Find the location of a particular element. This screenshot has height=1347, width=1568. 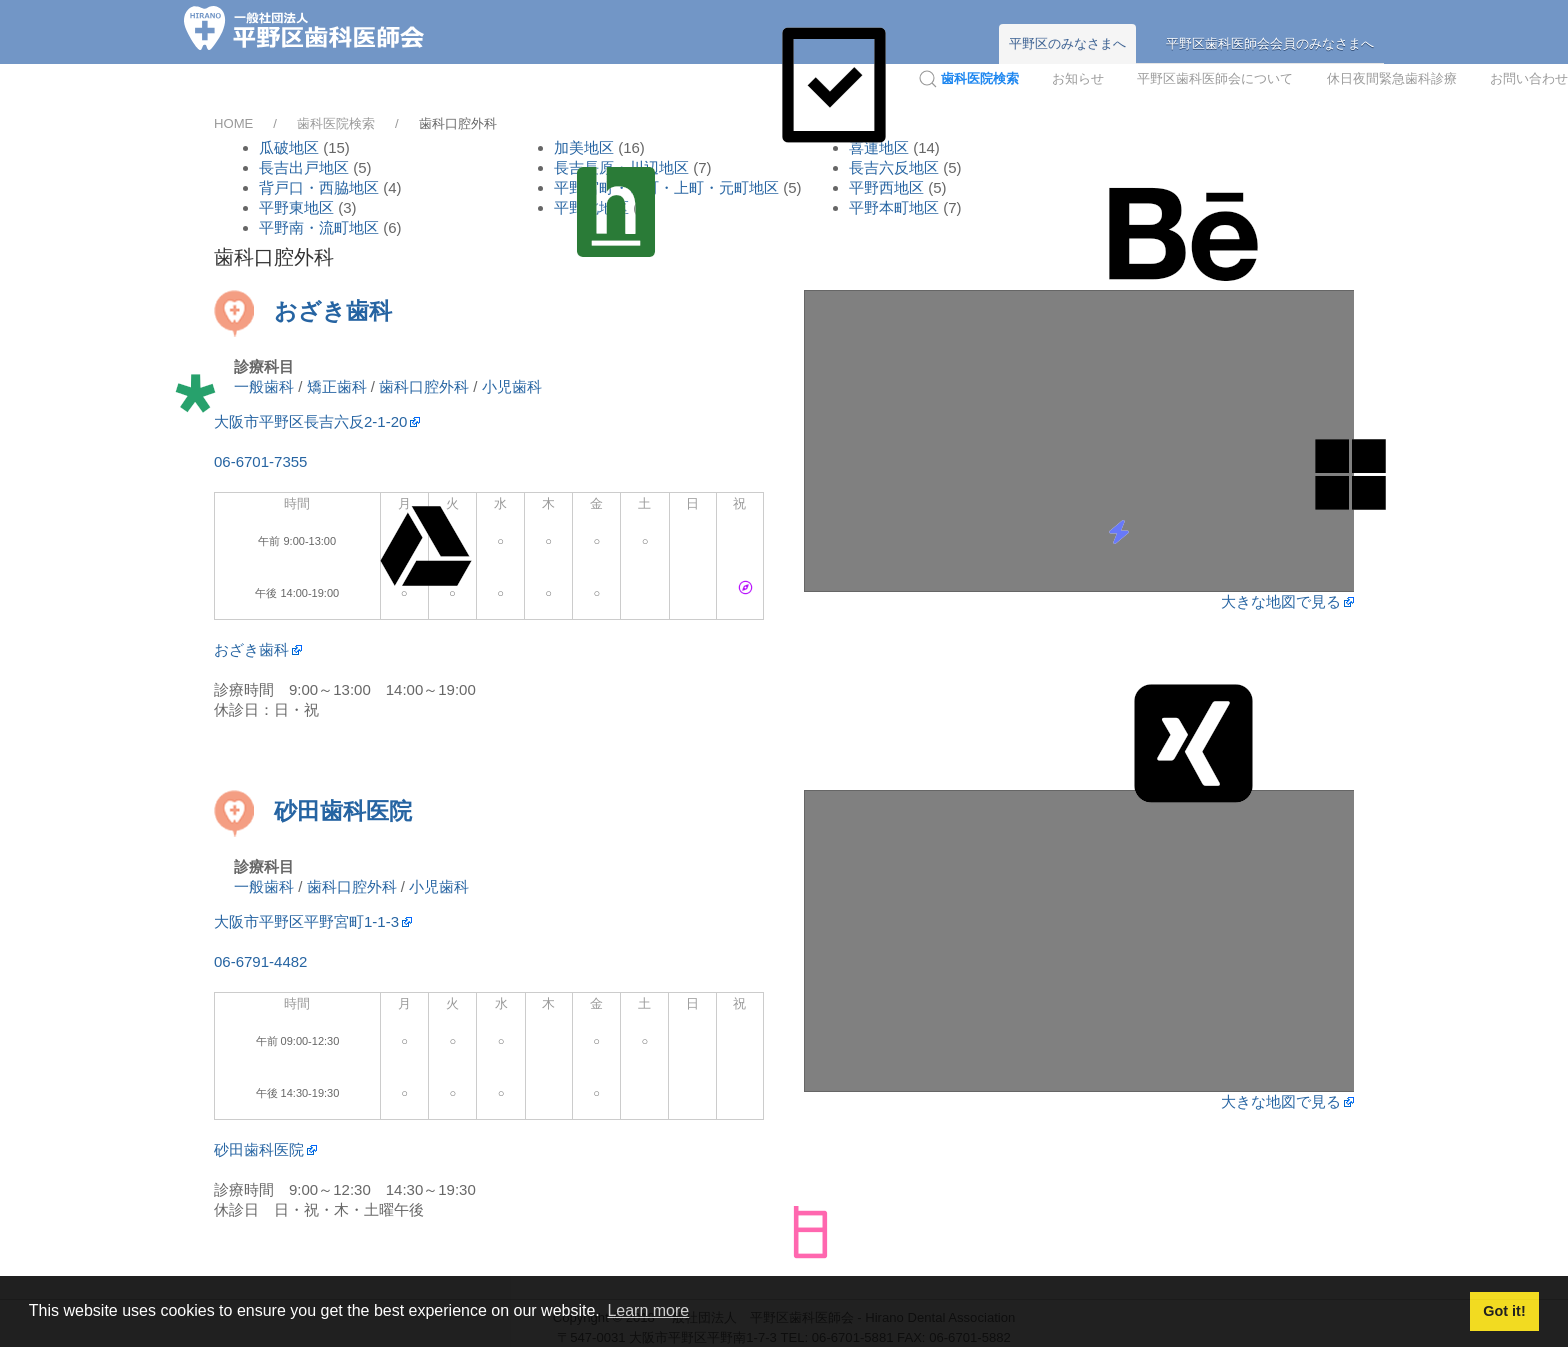

open google drive is located at coordinates (426, 546).